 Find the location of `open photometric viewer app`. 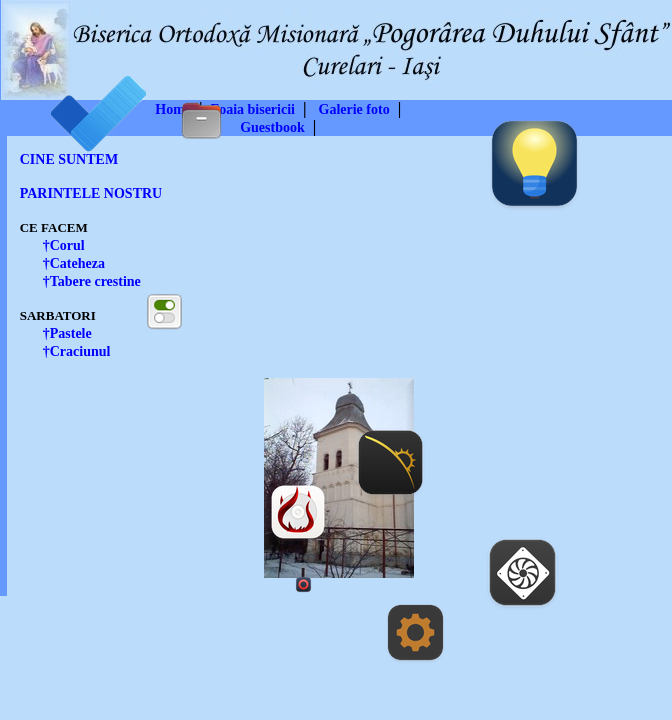

open photometric viewer app is located at coordinates (534, 163).